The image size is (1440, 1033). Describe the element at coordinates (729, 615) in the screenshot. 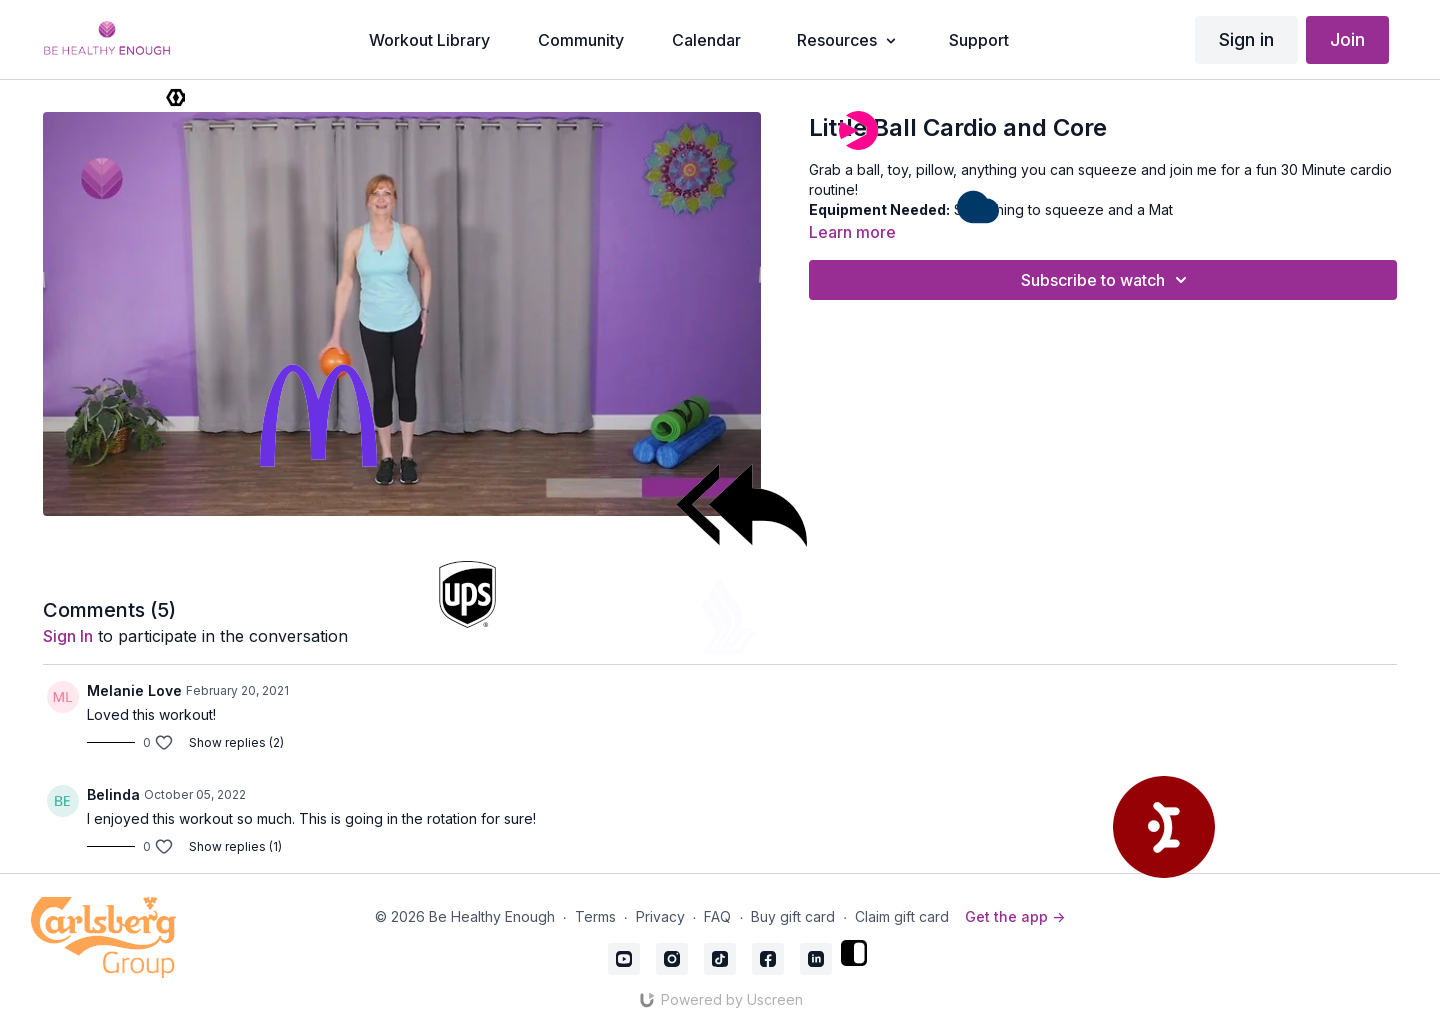

I see `Singapore Airlines app or website` at that location.